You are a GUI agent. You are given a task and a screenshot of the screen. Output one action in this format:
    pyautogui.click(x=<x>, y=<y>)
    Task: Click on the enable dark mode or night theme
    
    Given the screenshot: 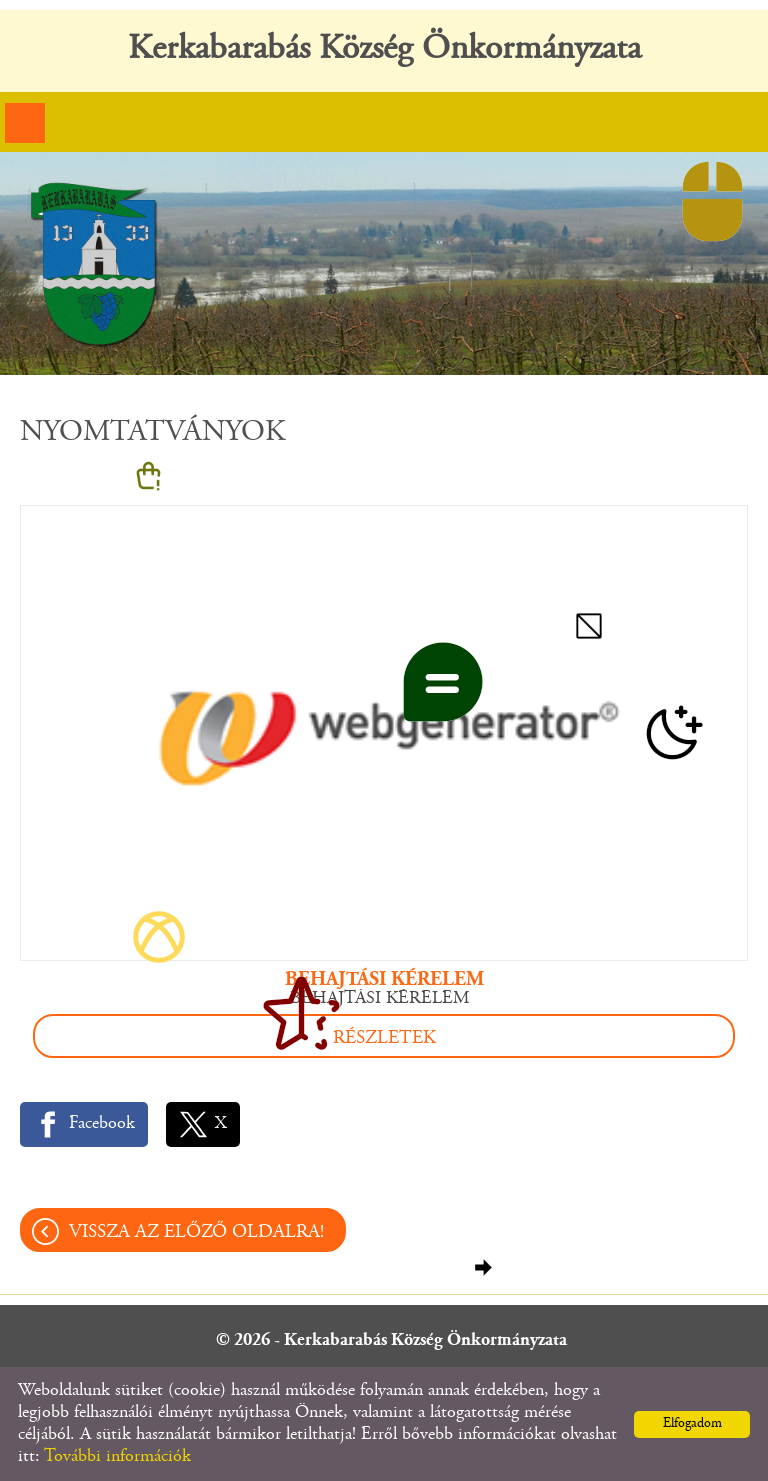 What is the action you would take?
    pyautogui.click(x=672, y=733)
    